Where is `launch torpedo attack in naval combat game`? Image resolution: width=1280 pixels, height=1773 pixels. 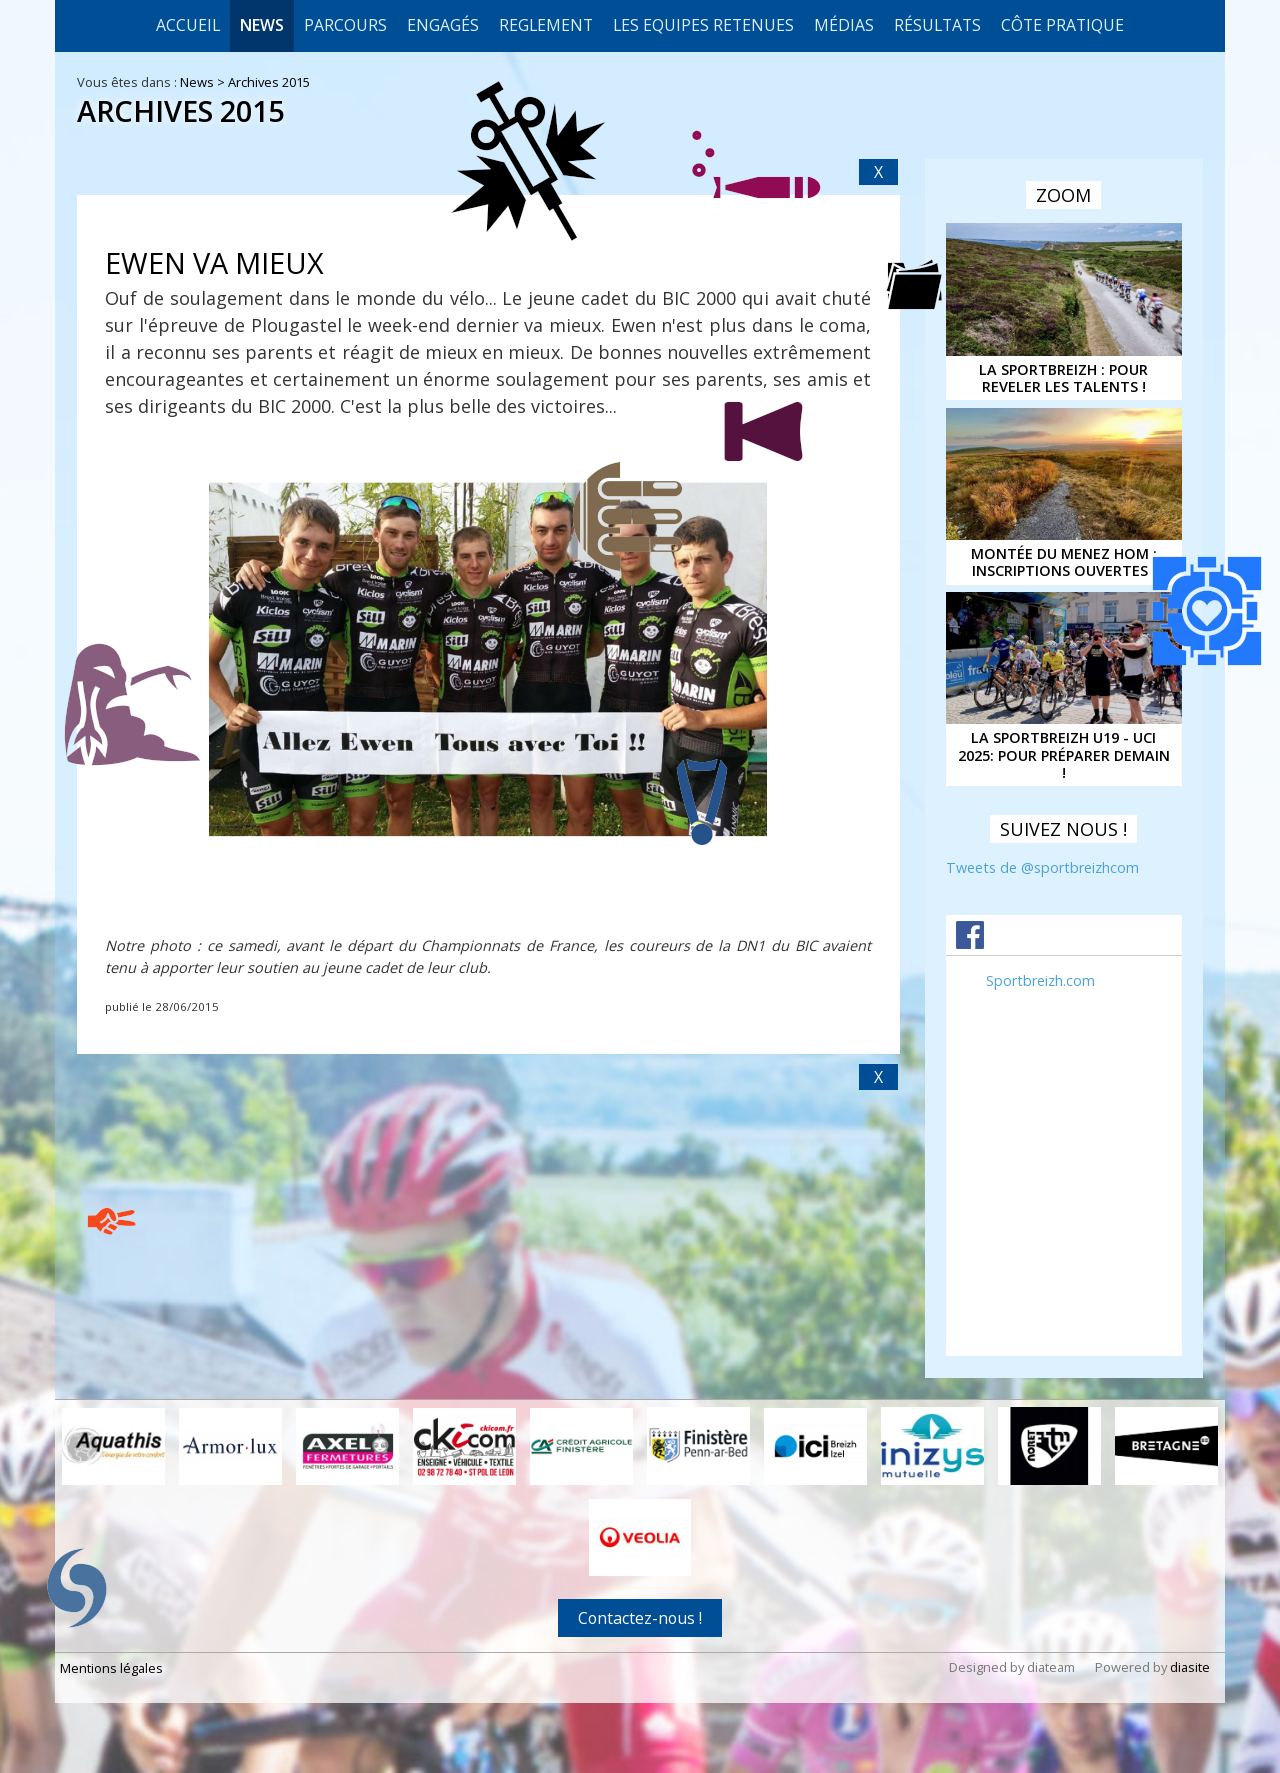 launch torpedo attack in naval combat game is located at coordinates (755, 187).